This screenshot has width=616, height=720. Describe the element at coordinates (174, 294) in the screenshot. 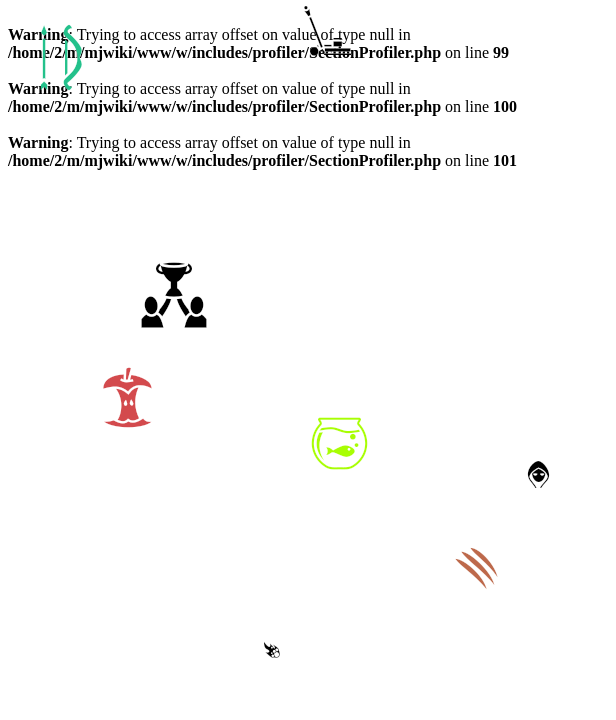

I see `view champions or tournament winners` at that location.